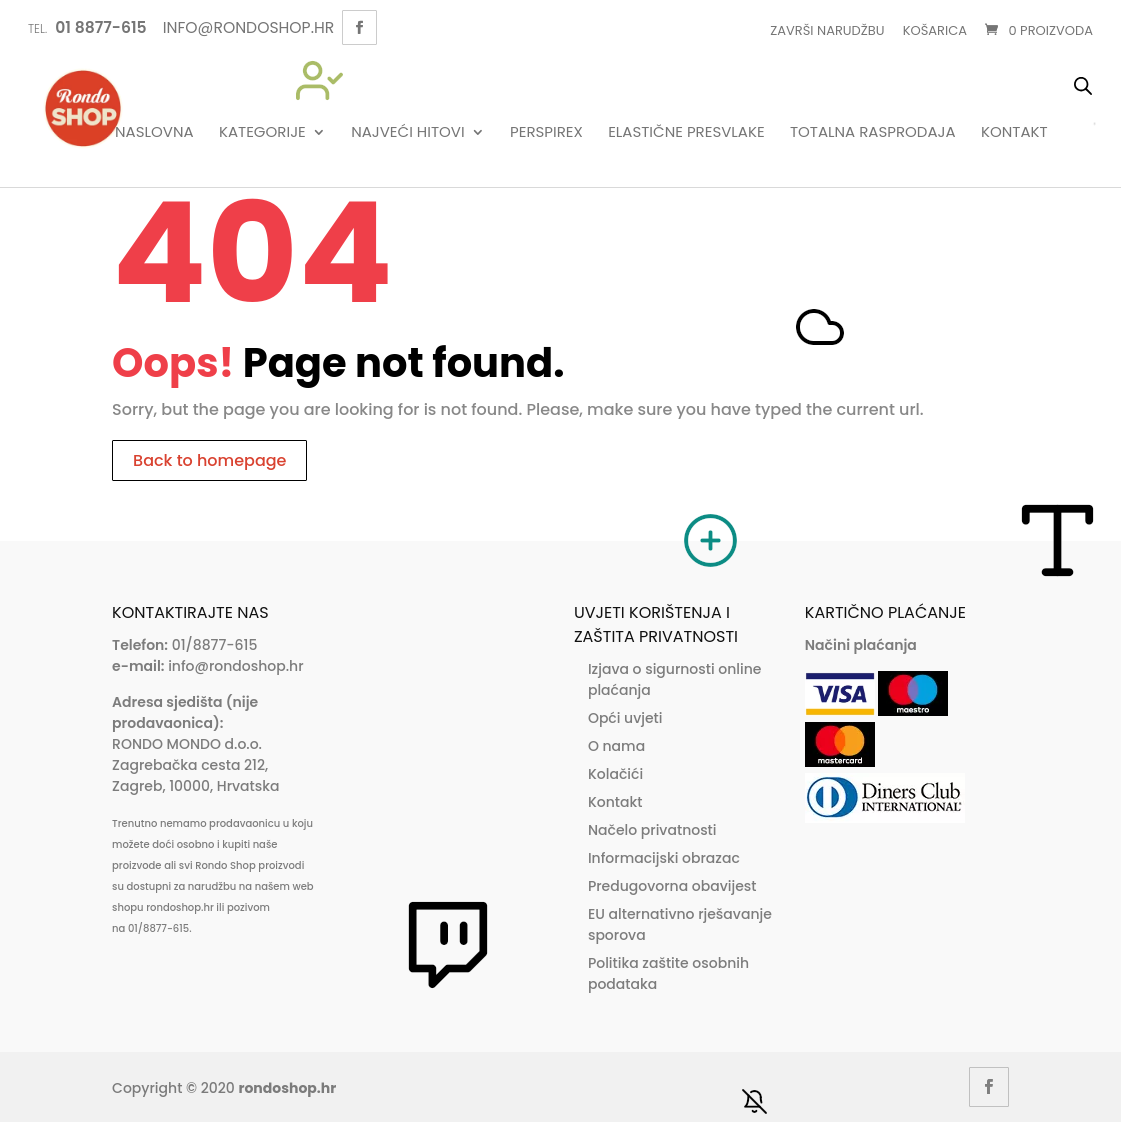 Image resolution: width=1121 pixels, height=1122 pixels. I want to click on open twitch app, so click(448, 945).